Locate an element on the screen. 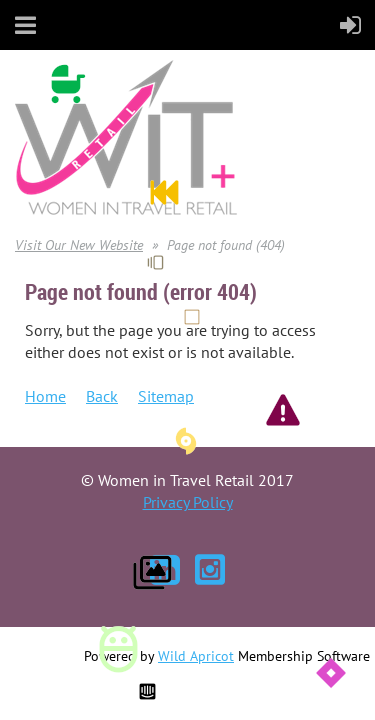 This screenshot has width=375, height=720. stop media playback is located at coordinates (192, 317).